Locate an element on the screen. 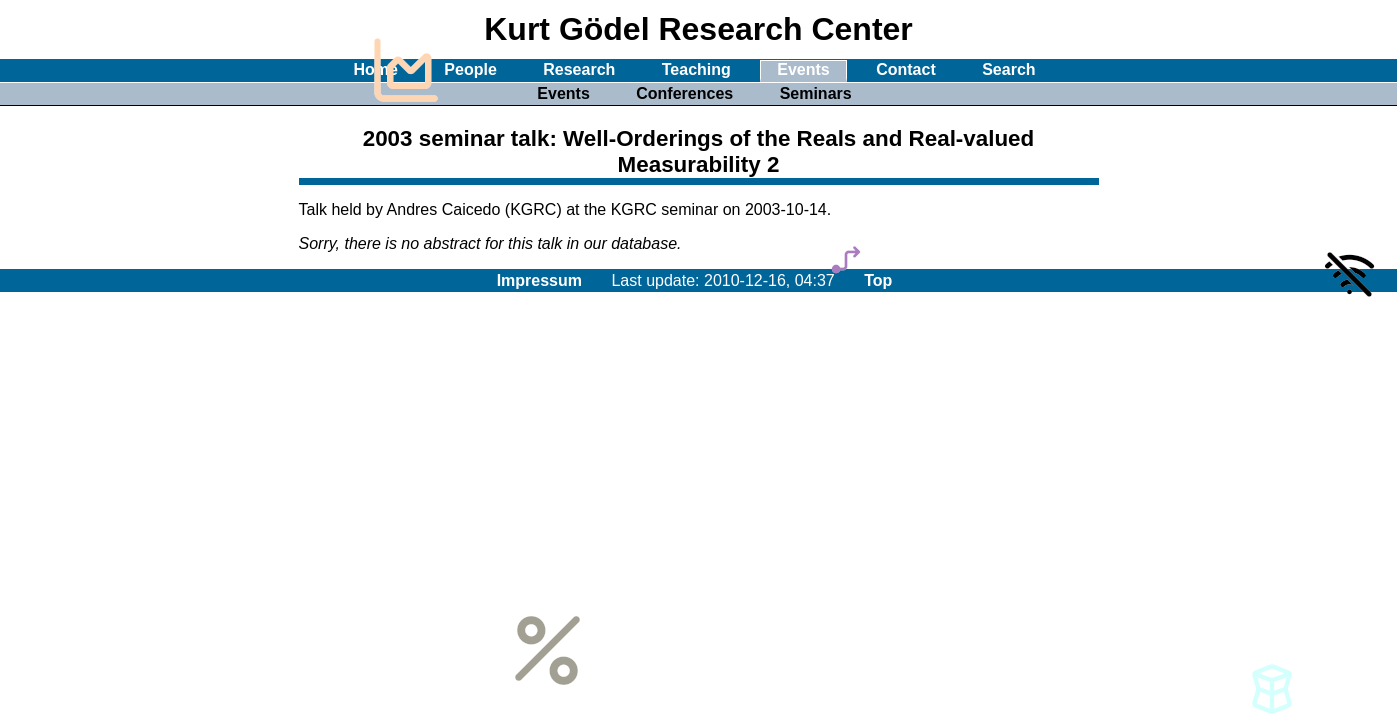 The height and width of the screenshot is (720, 1397). follow a guided path or tutorial is located at coordinates (846, 259).